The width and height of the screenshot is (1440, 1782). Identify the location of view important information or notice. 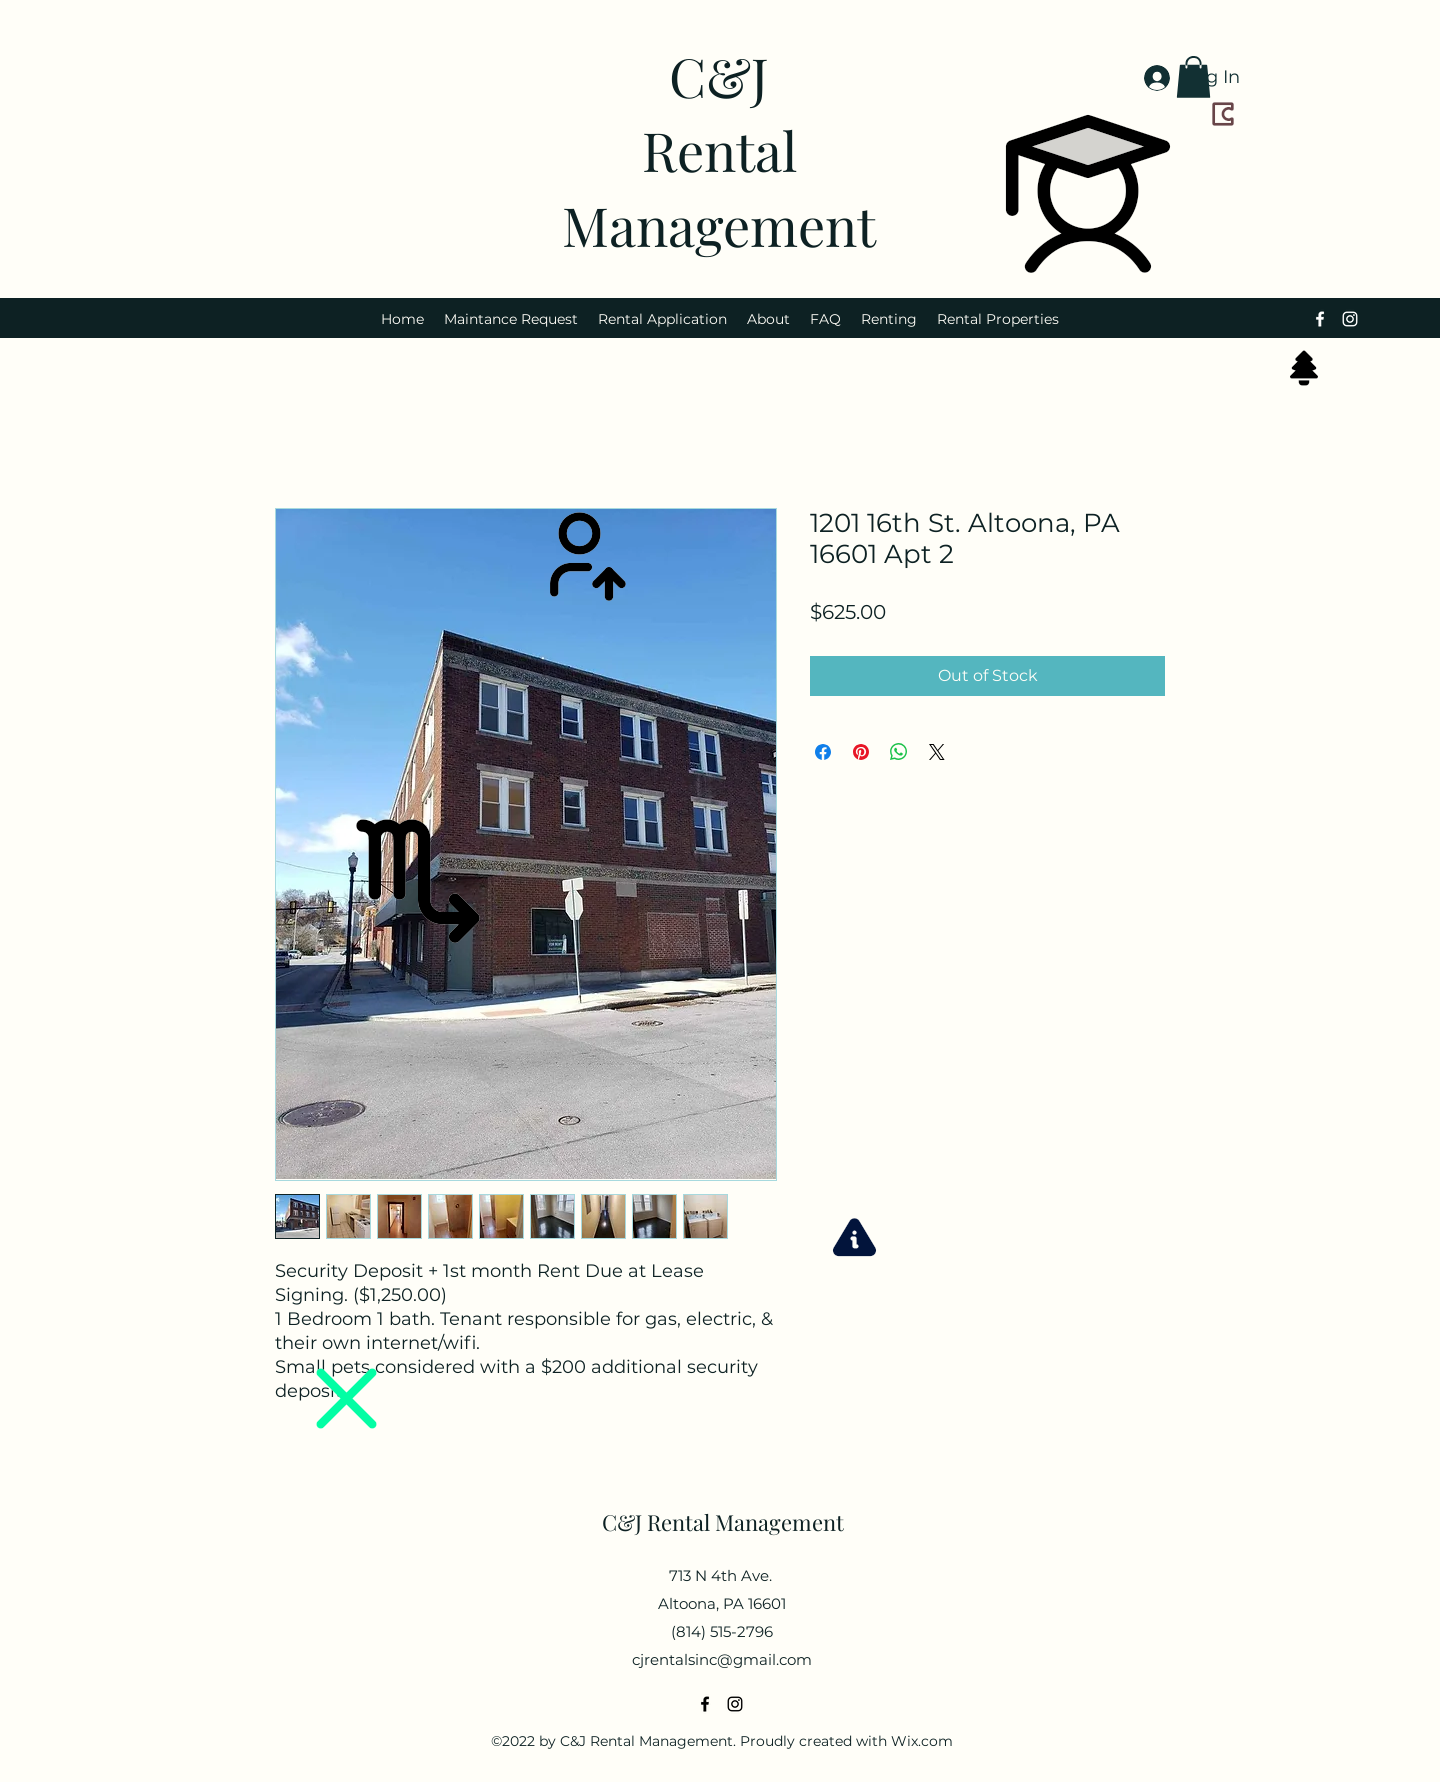
(854, 1238).